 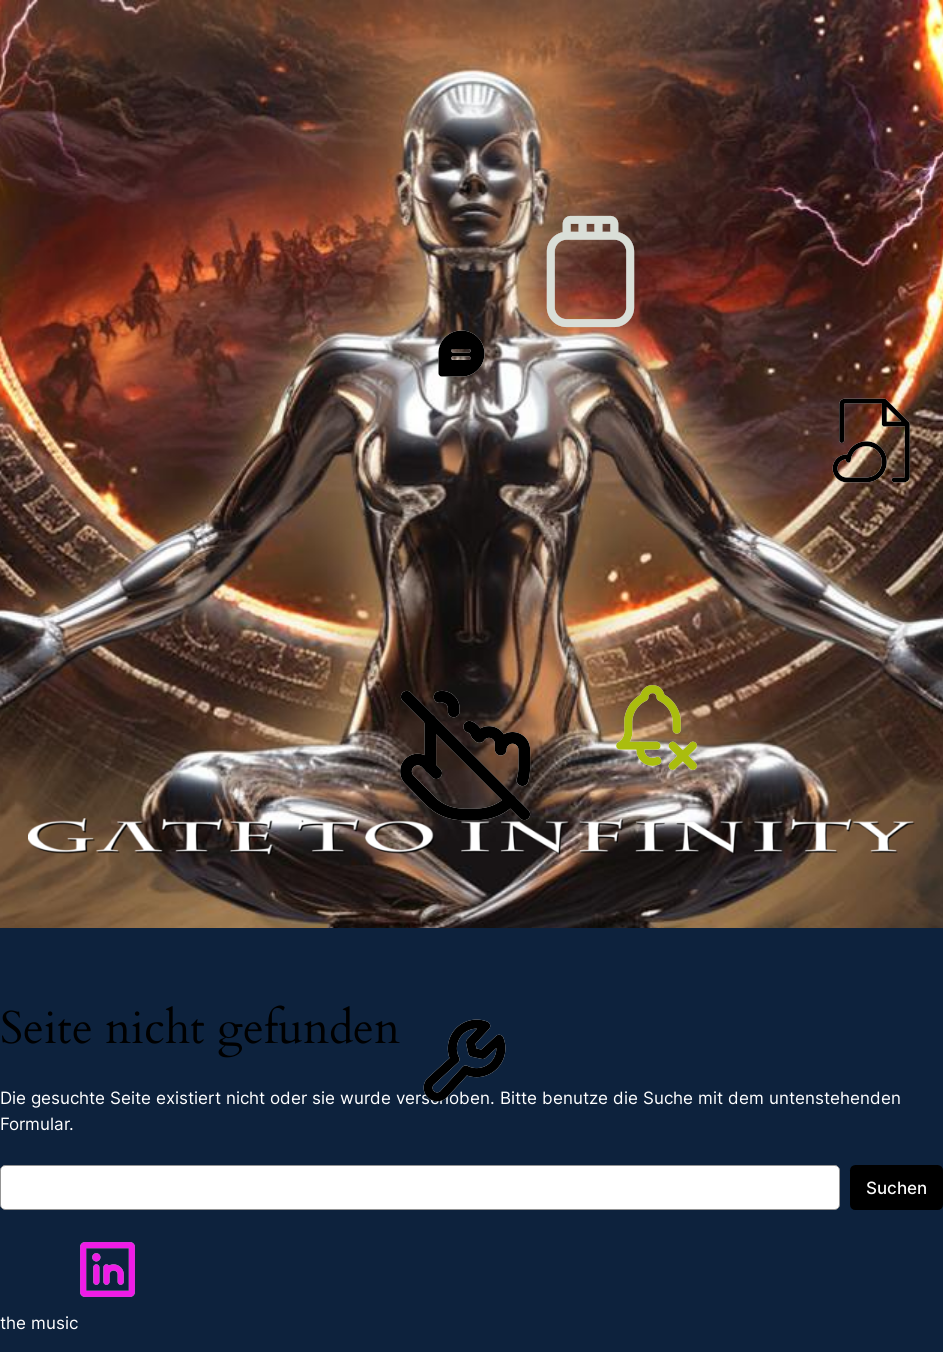 What do you see at coordinates (652, 725) in the screenshot?
I see `mute or disable notifications` at bounding box center [652, 725].